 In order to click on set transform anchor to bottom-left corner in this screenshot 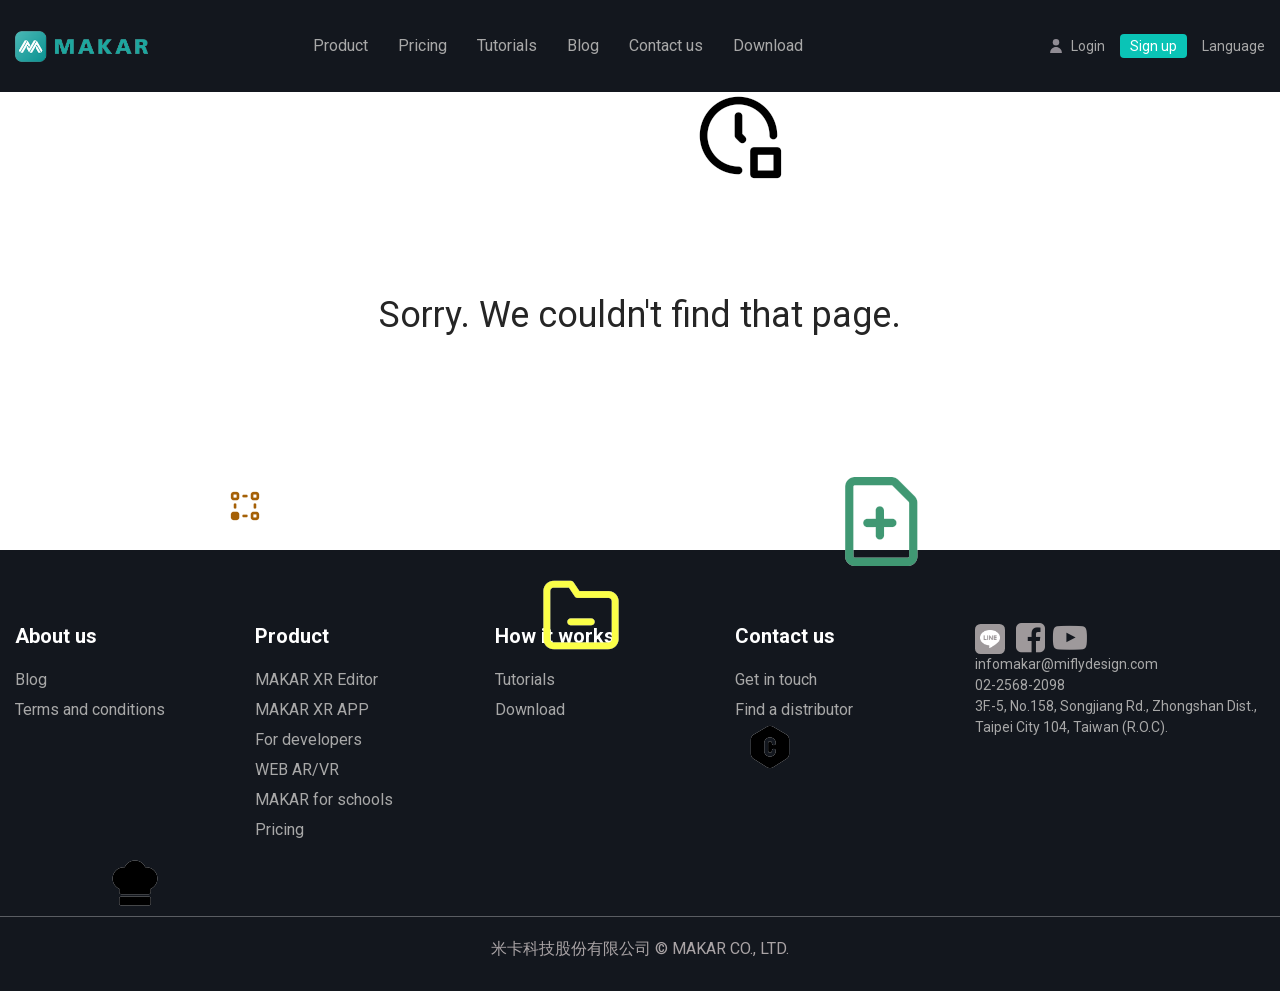, I will do `click(245, 506)`.